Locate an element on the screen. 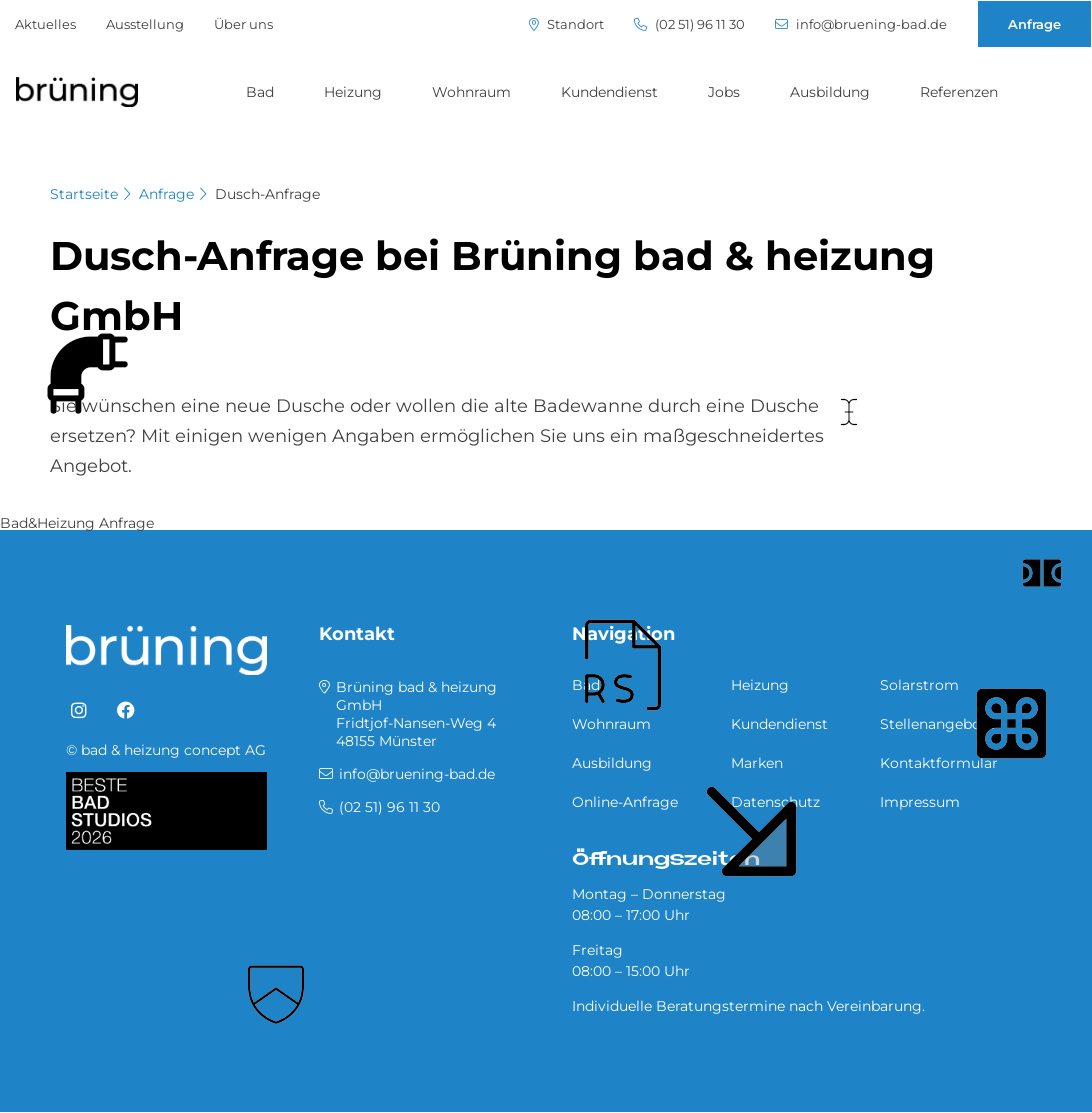 This screenshot has width=1092, height=1113. navigate to the next item diagonally is located at coordinates (751, 831).